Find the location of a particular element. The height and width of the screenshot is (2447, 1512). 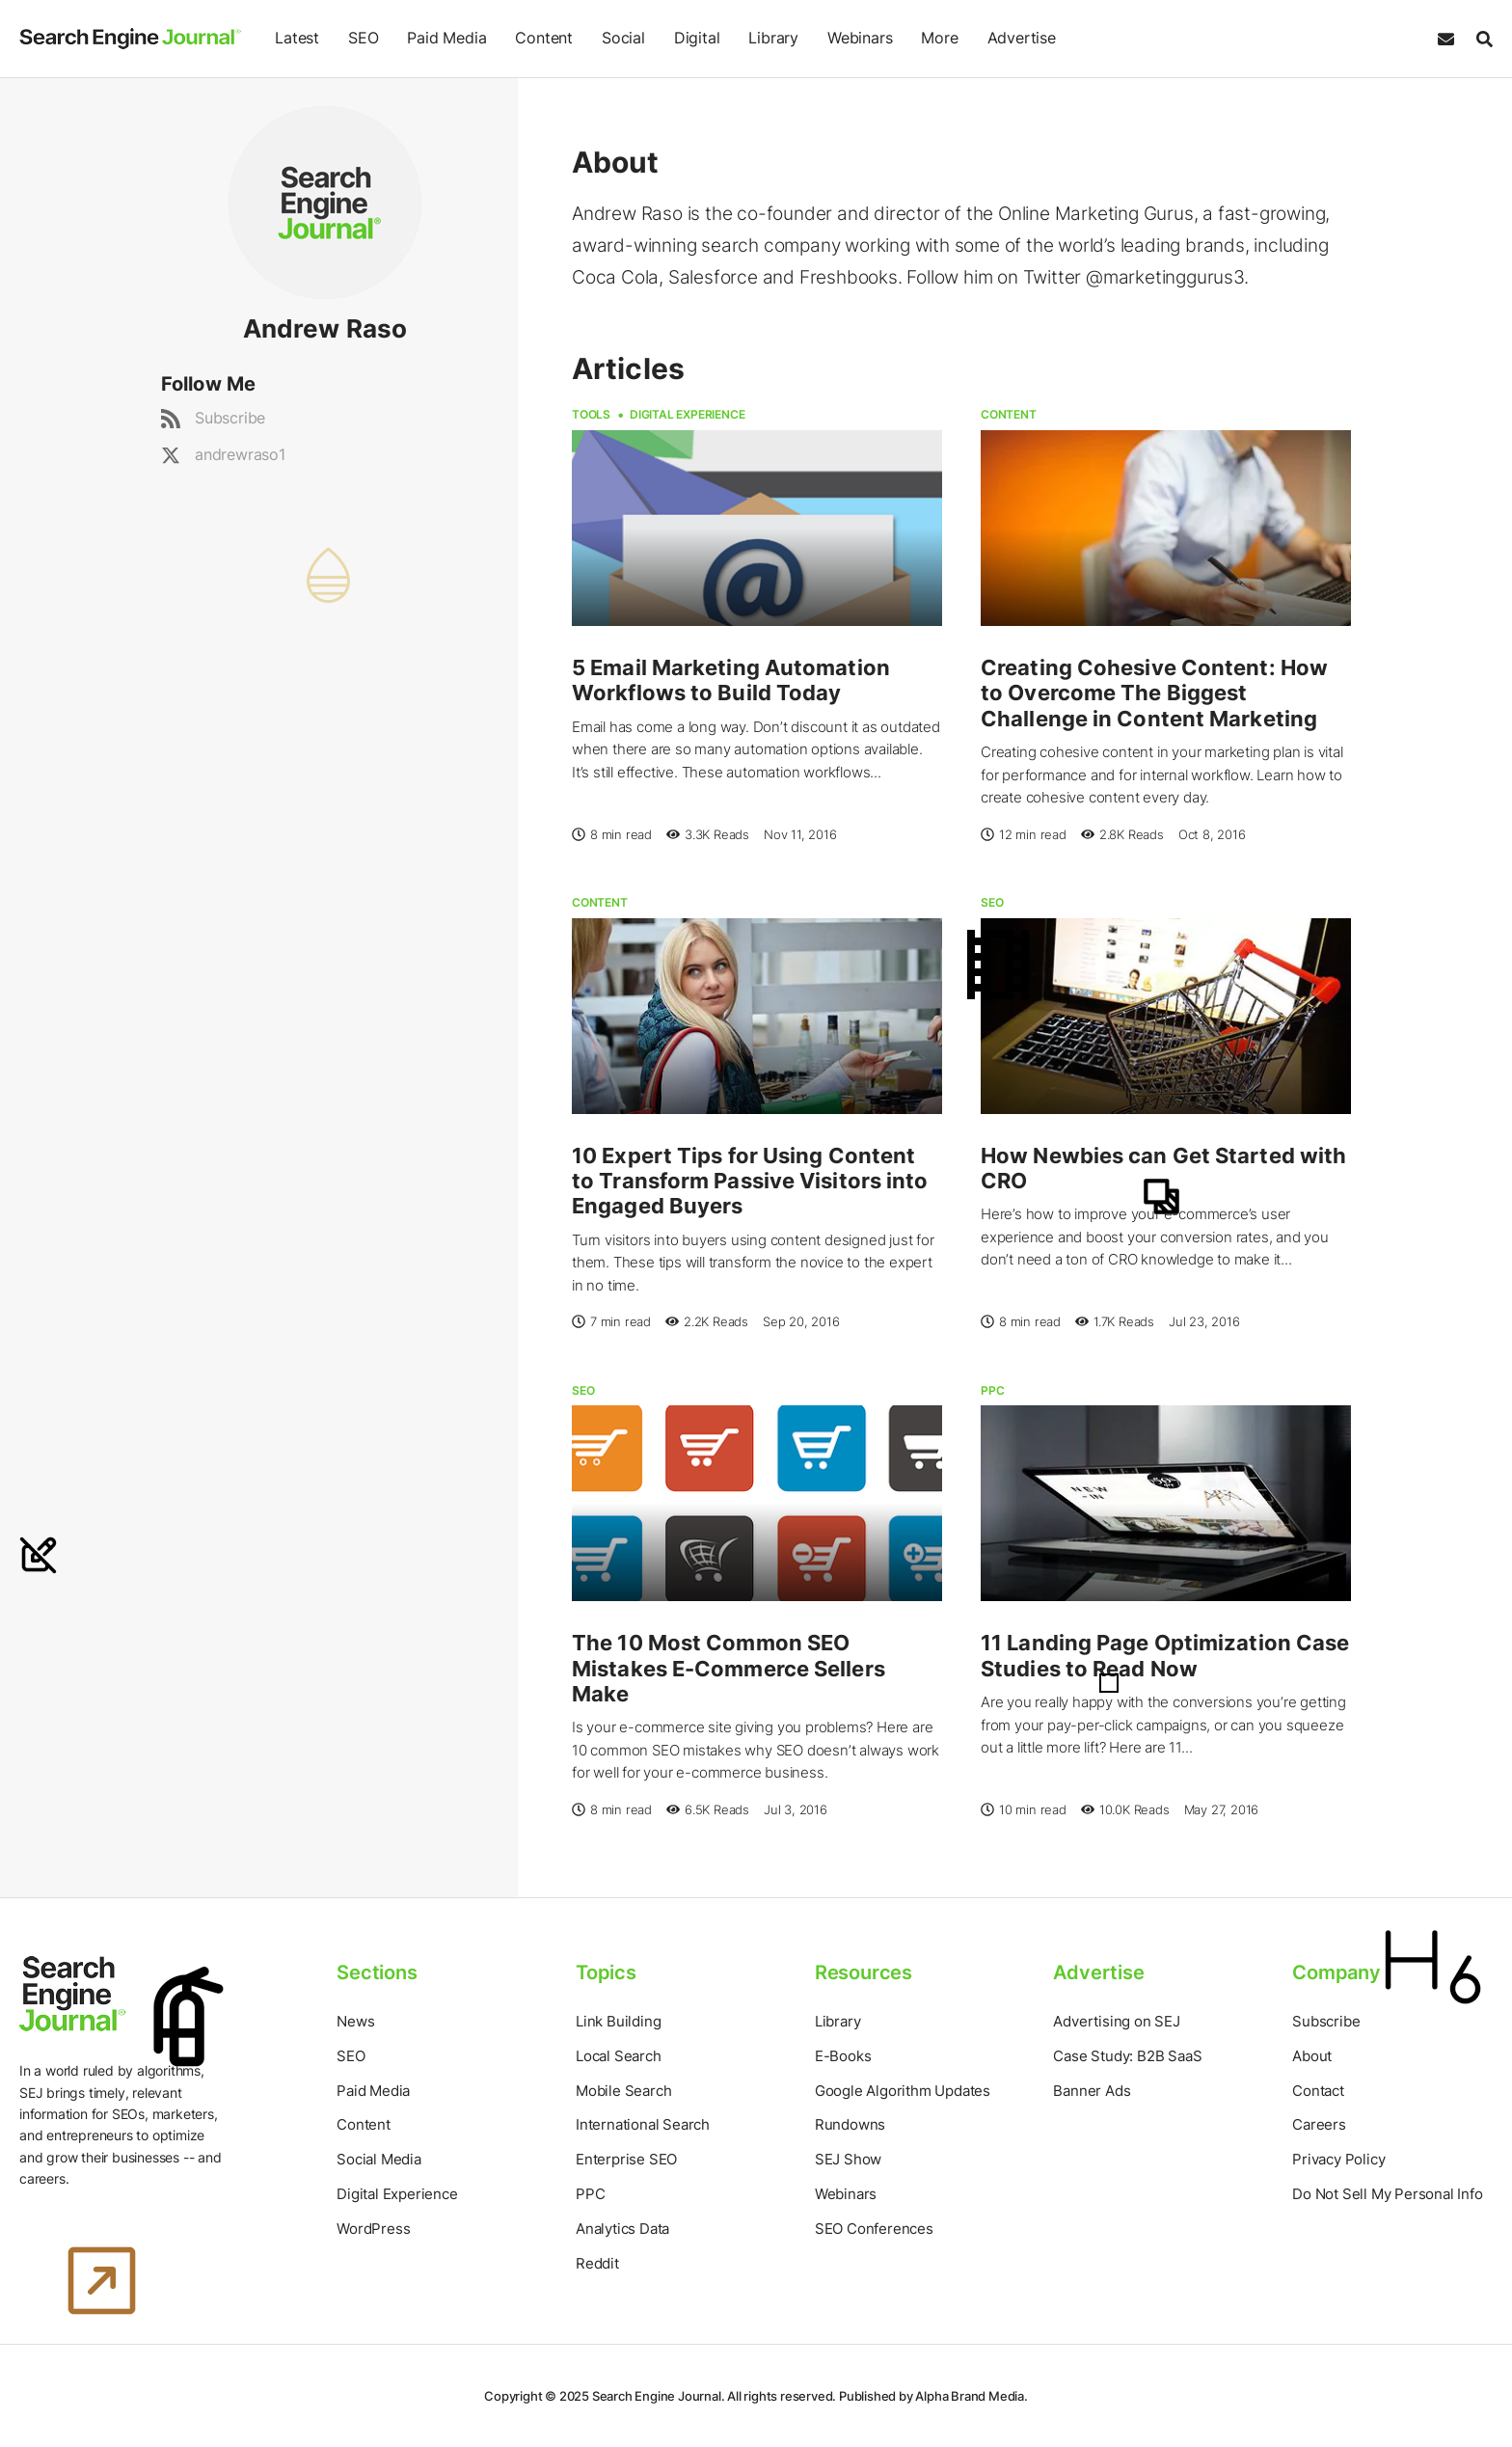

editing is disabled or unavailable is located at coordinates (38, 1555).